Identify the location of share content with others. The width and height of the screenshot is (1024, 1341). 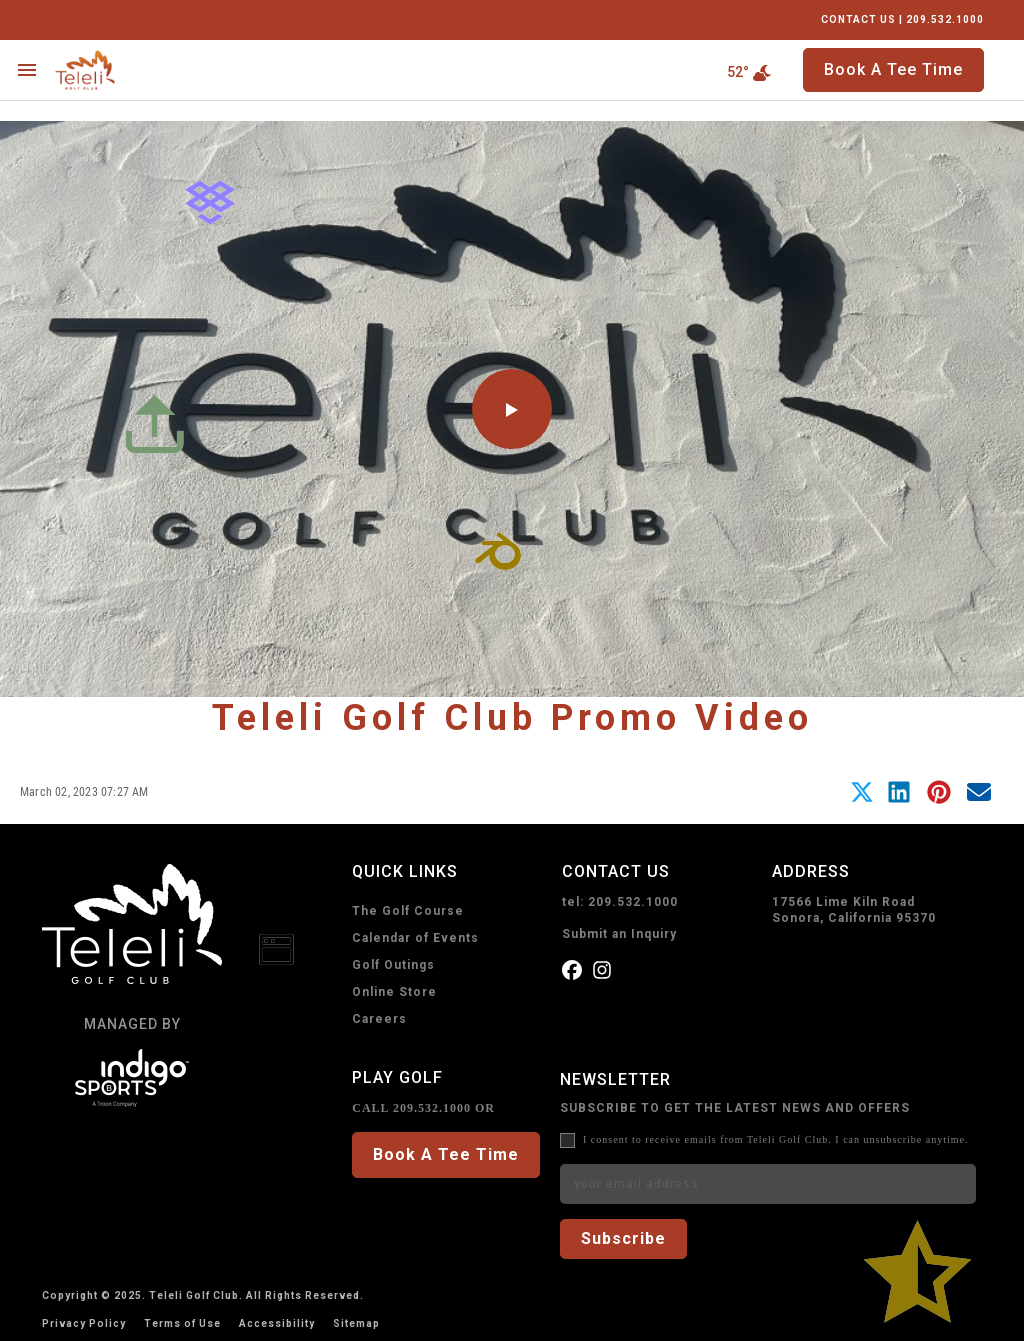
(154, 424).